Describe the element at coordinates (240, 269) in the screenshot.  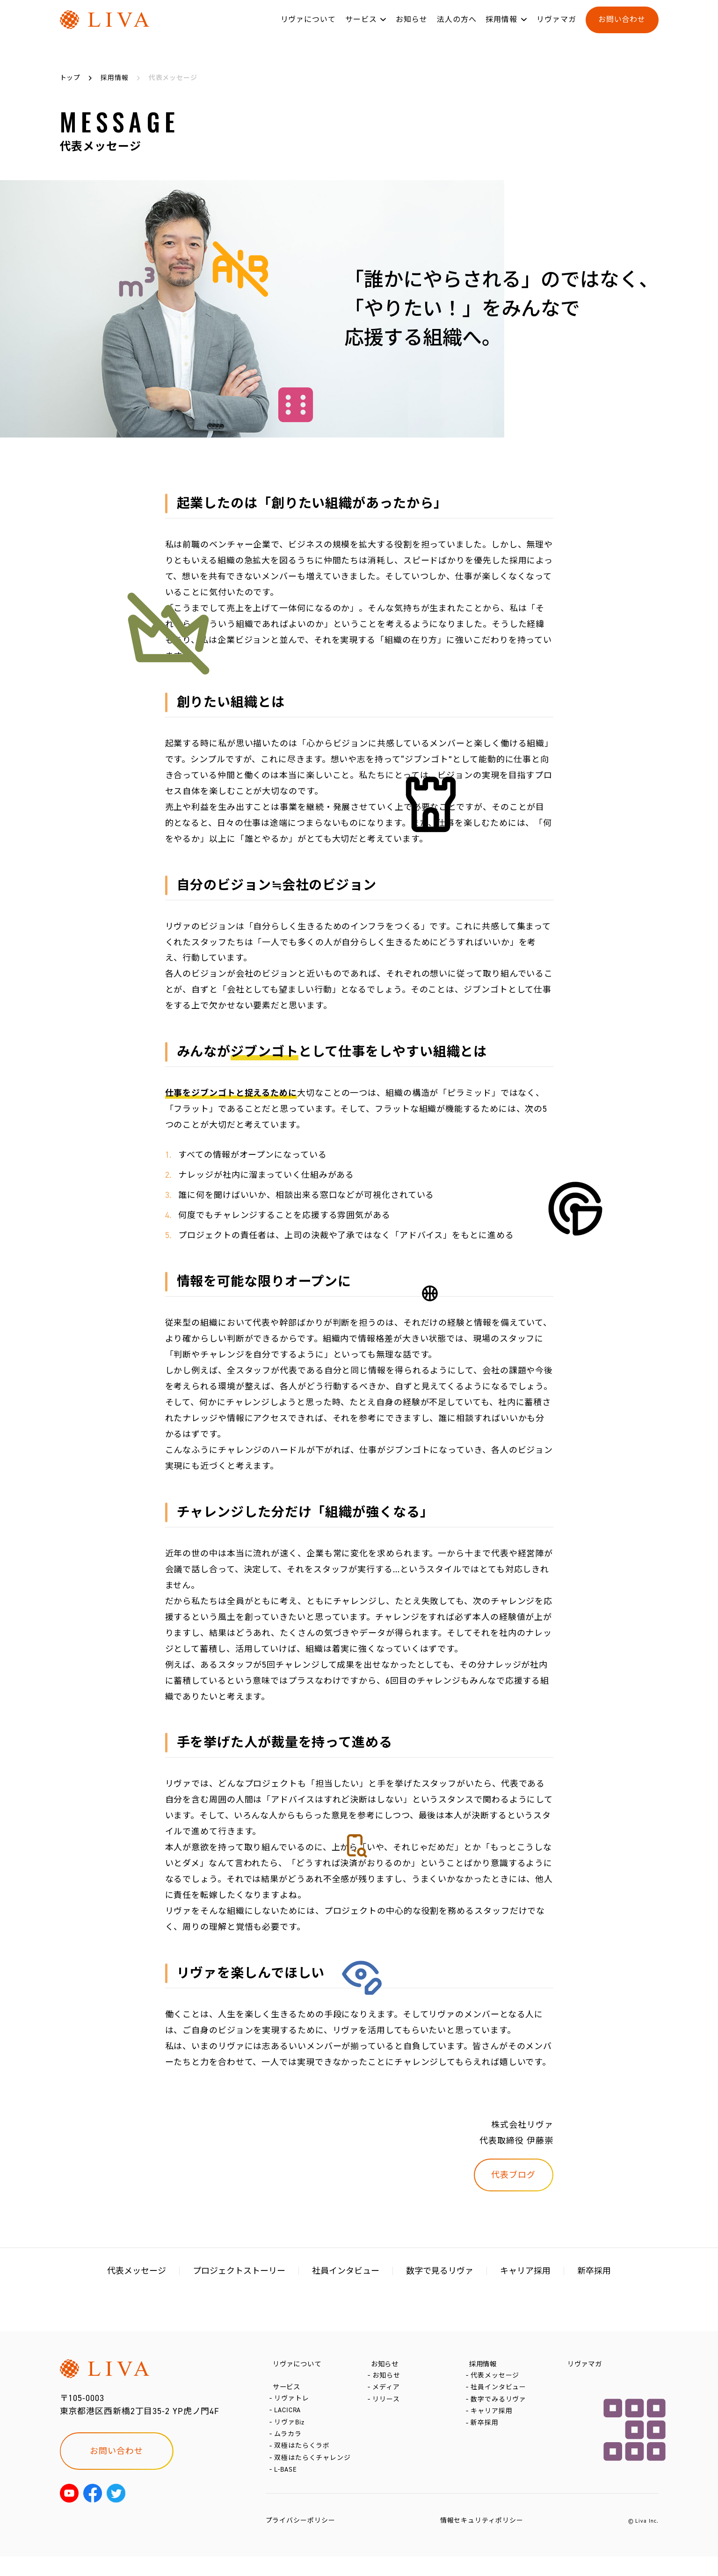
I see `disable a/b testing mode` at that location.